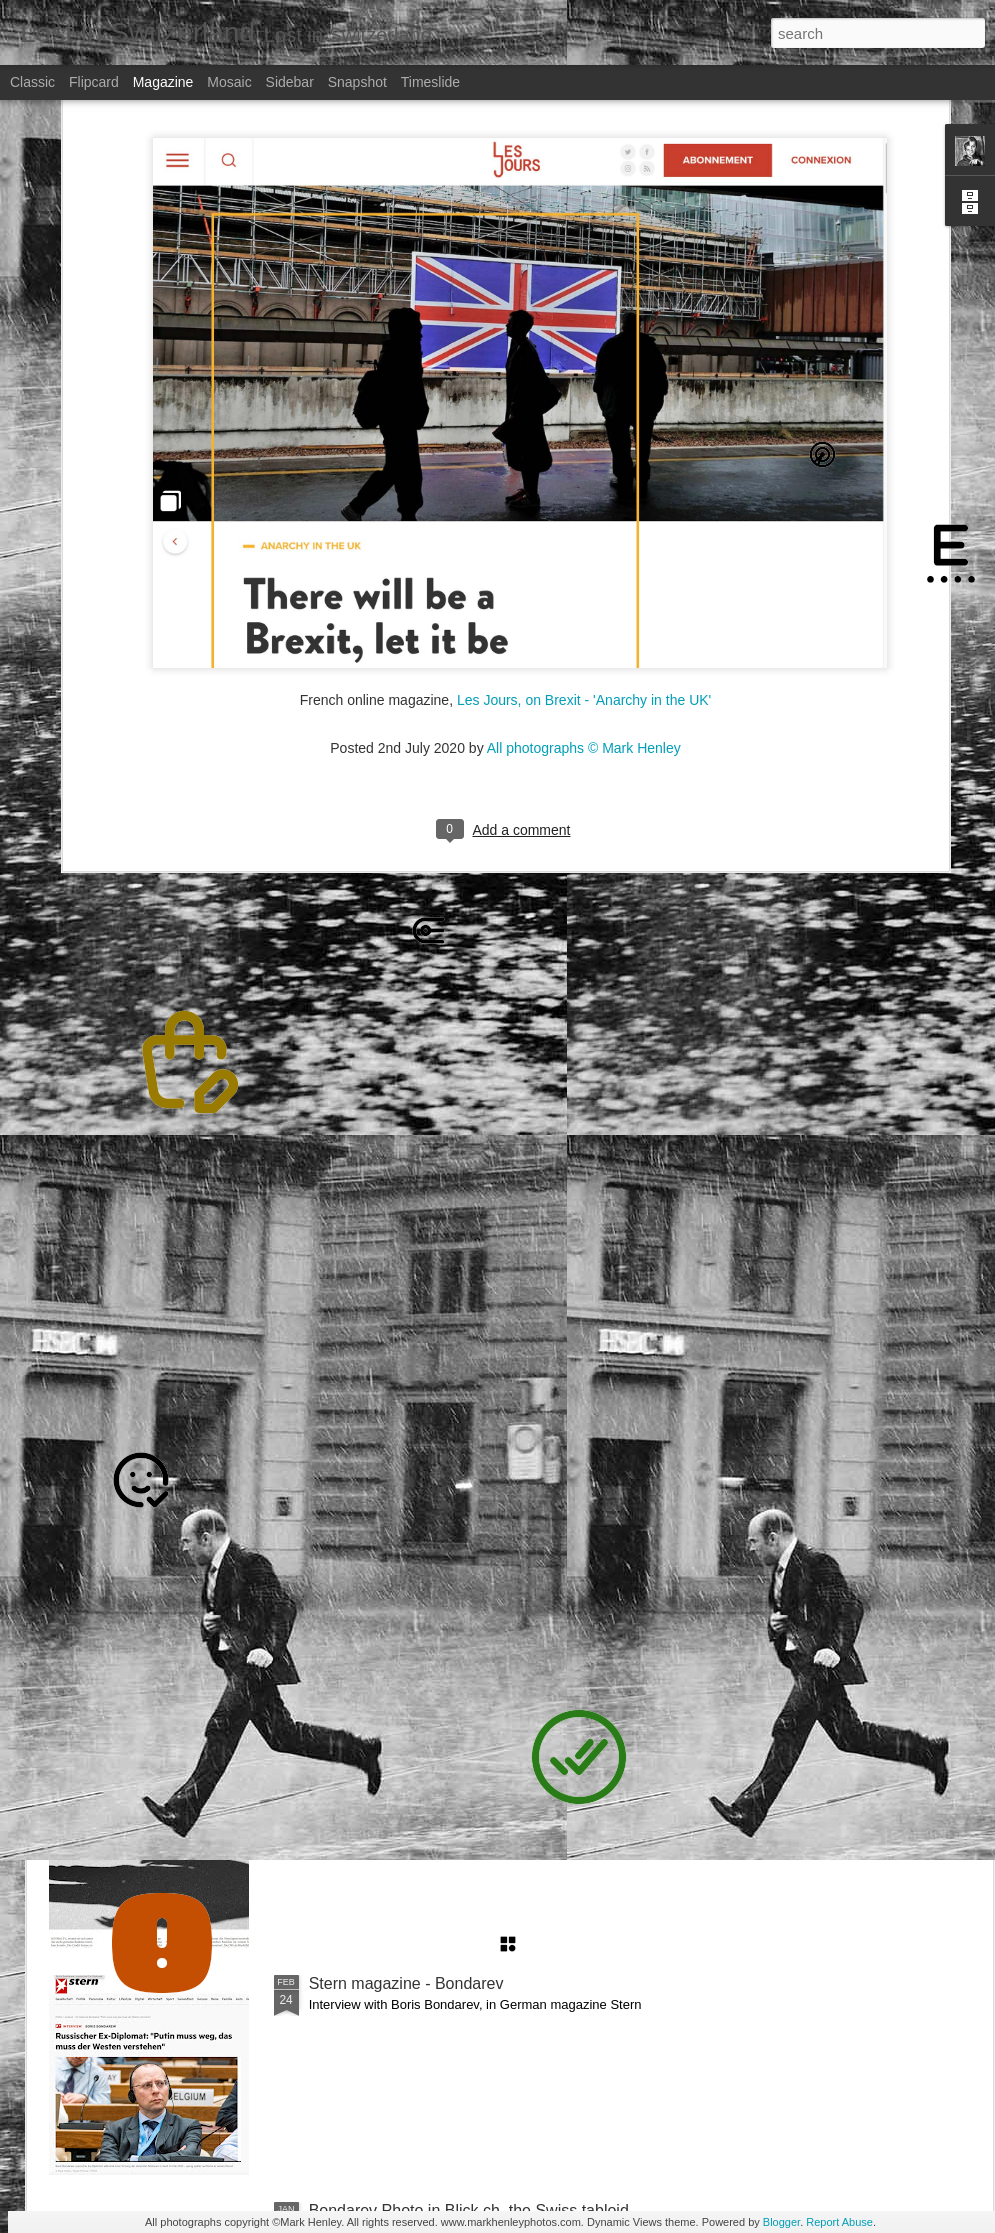 The width and height of the screenshot is (995, 2233). What do you see at coordinates (579, 1757) in the screenshot?
I see `task or item marked as complete` at bounding box center [579, 1757].